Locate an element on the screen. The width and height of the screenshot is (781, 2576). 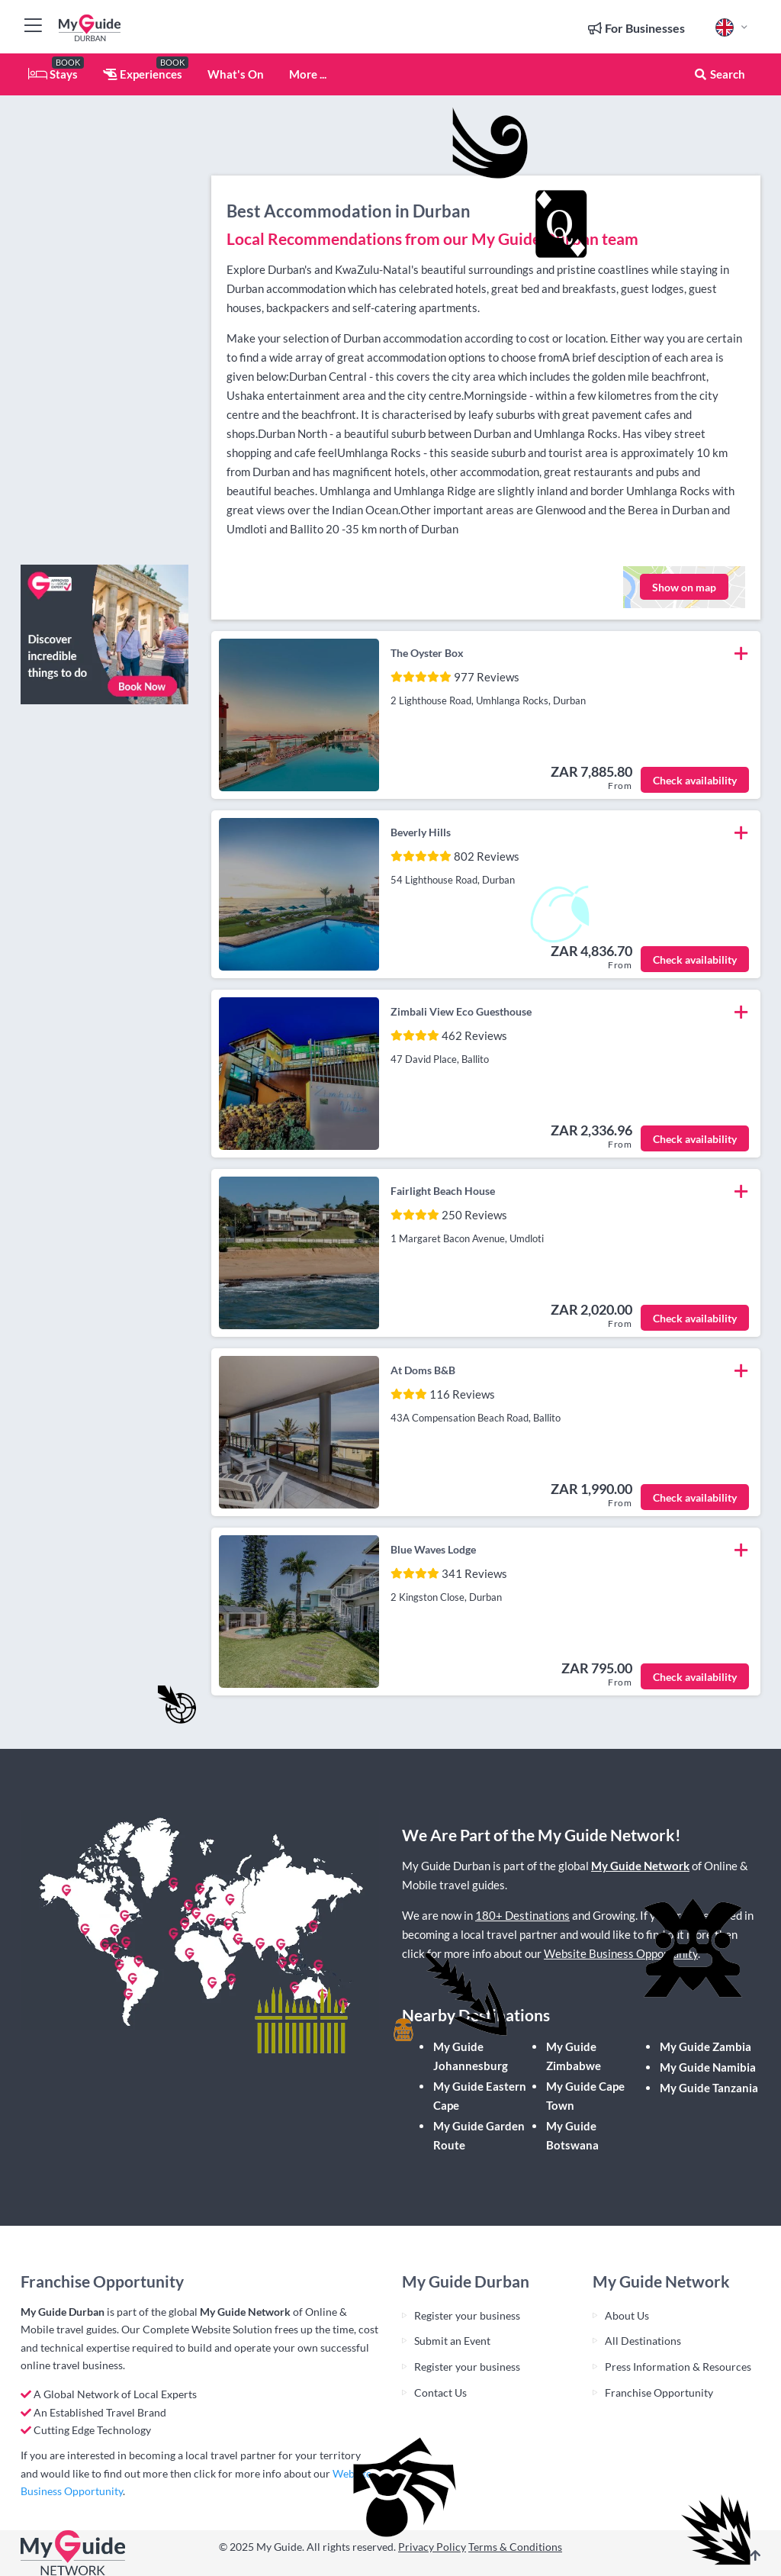
indicates an explosion or blast effect in a game is located at coordinates (715, 2529).